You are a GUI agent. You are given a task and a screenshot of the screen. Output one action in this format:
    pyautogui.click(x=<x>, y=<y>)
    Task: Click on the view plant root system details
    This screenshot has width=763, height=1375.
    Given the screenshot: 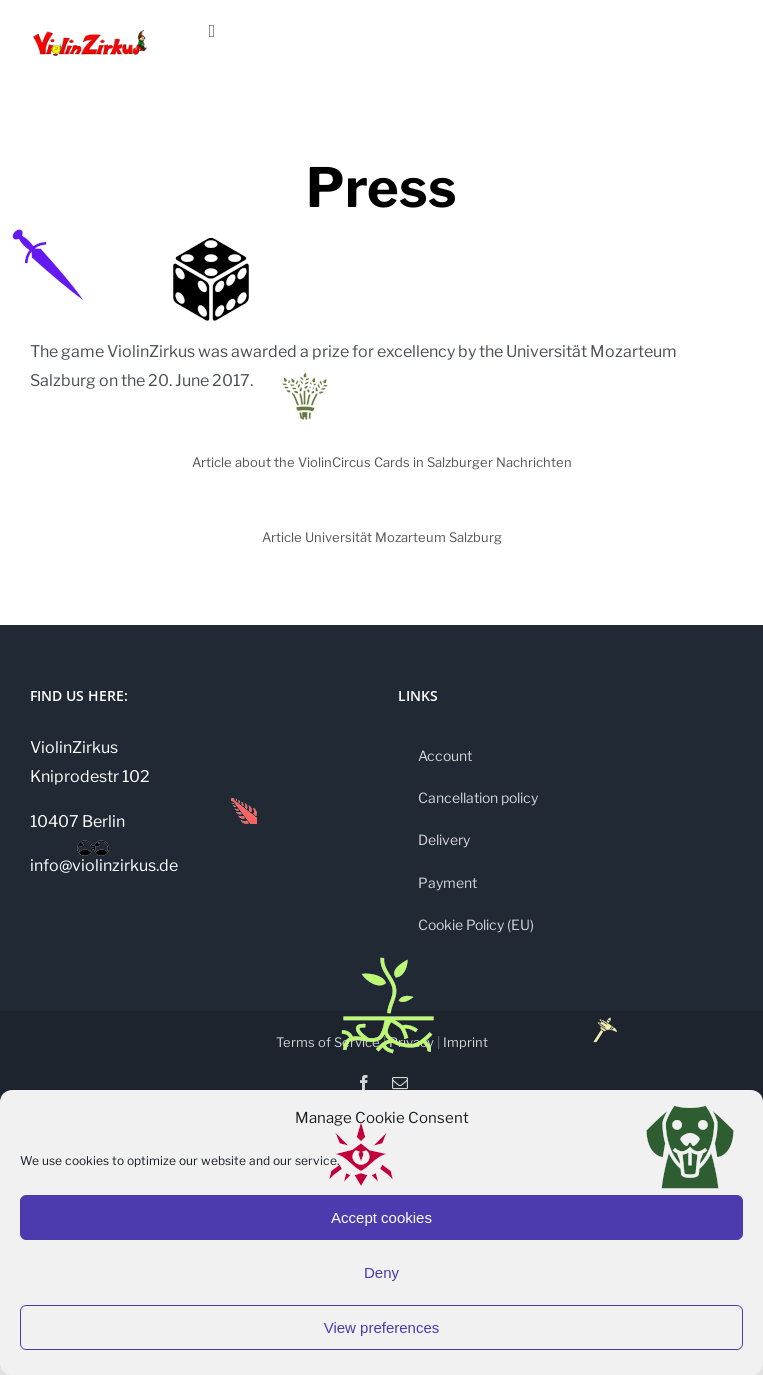 What is the action you would take?
    pyautogui.click(x=388, y=1005)
    